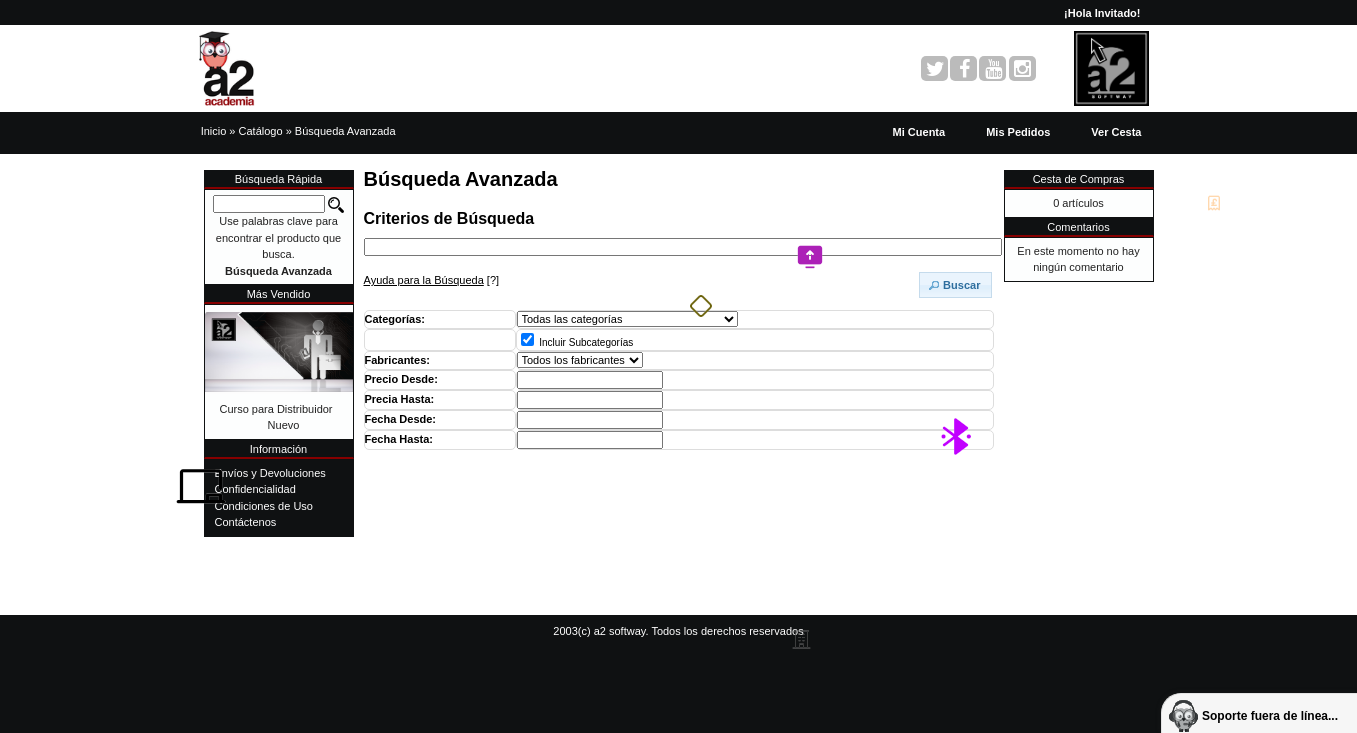  I want to click on indicates premium or VIP membership status, so click(701, 306).